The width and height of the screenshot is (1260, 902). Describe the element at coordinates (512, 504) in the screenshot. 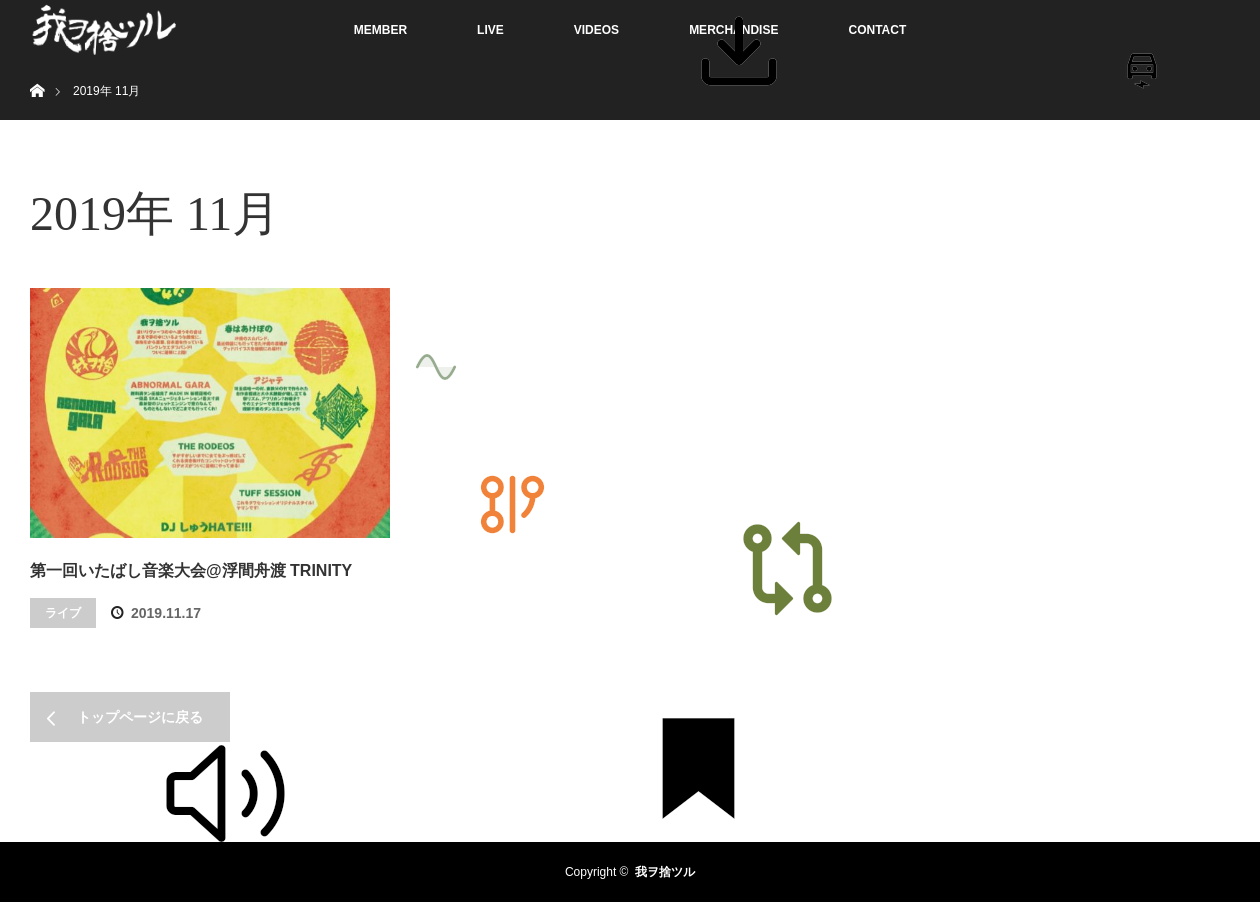

I see `view repository commit history` at that location.